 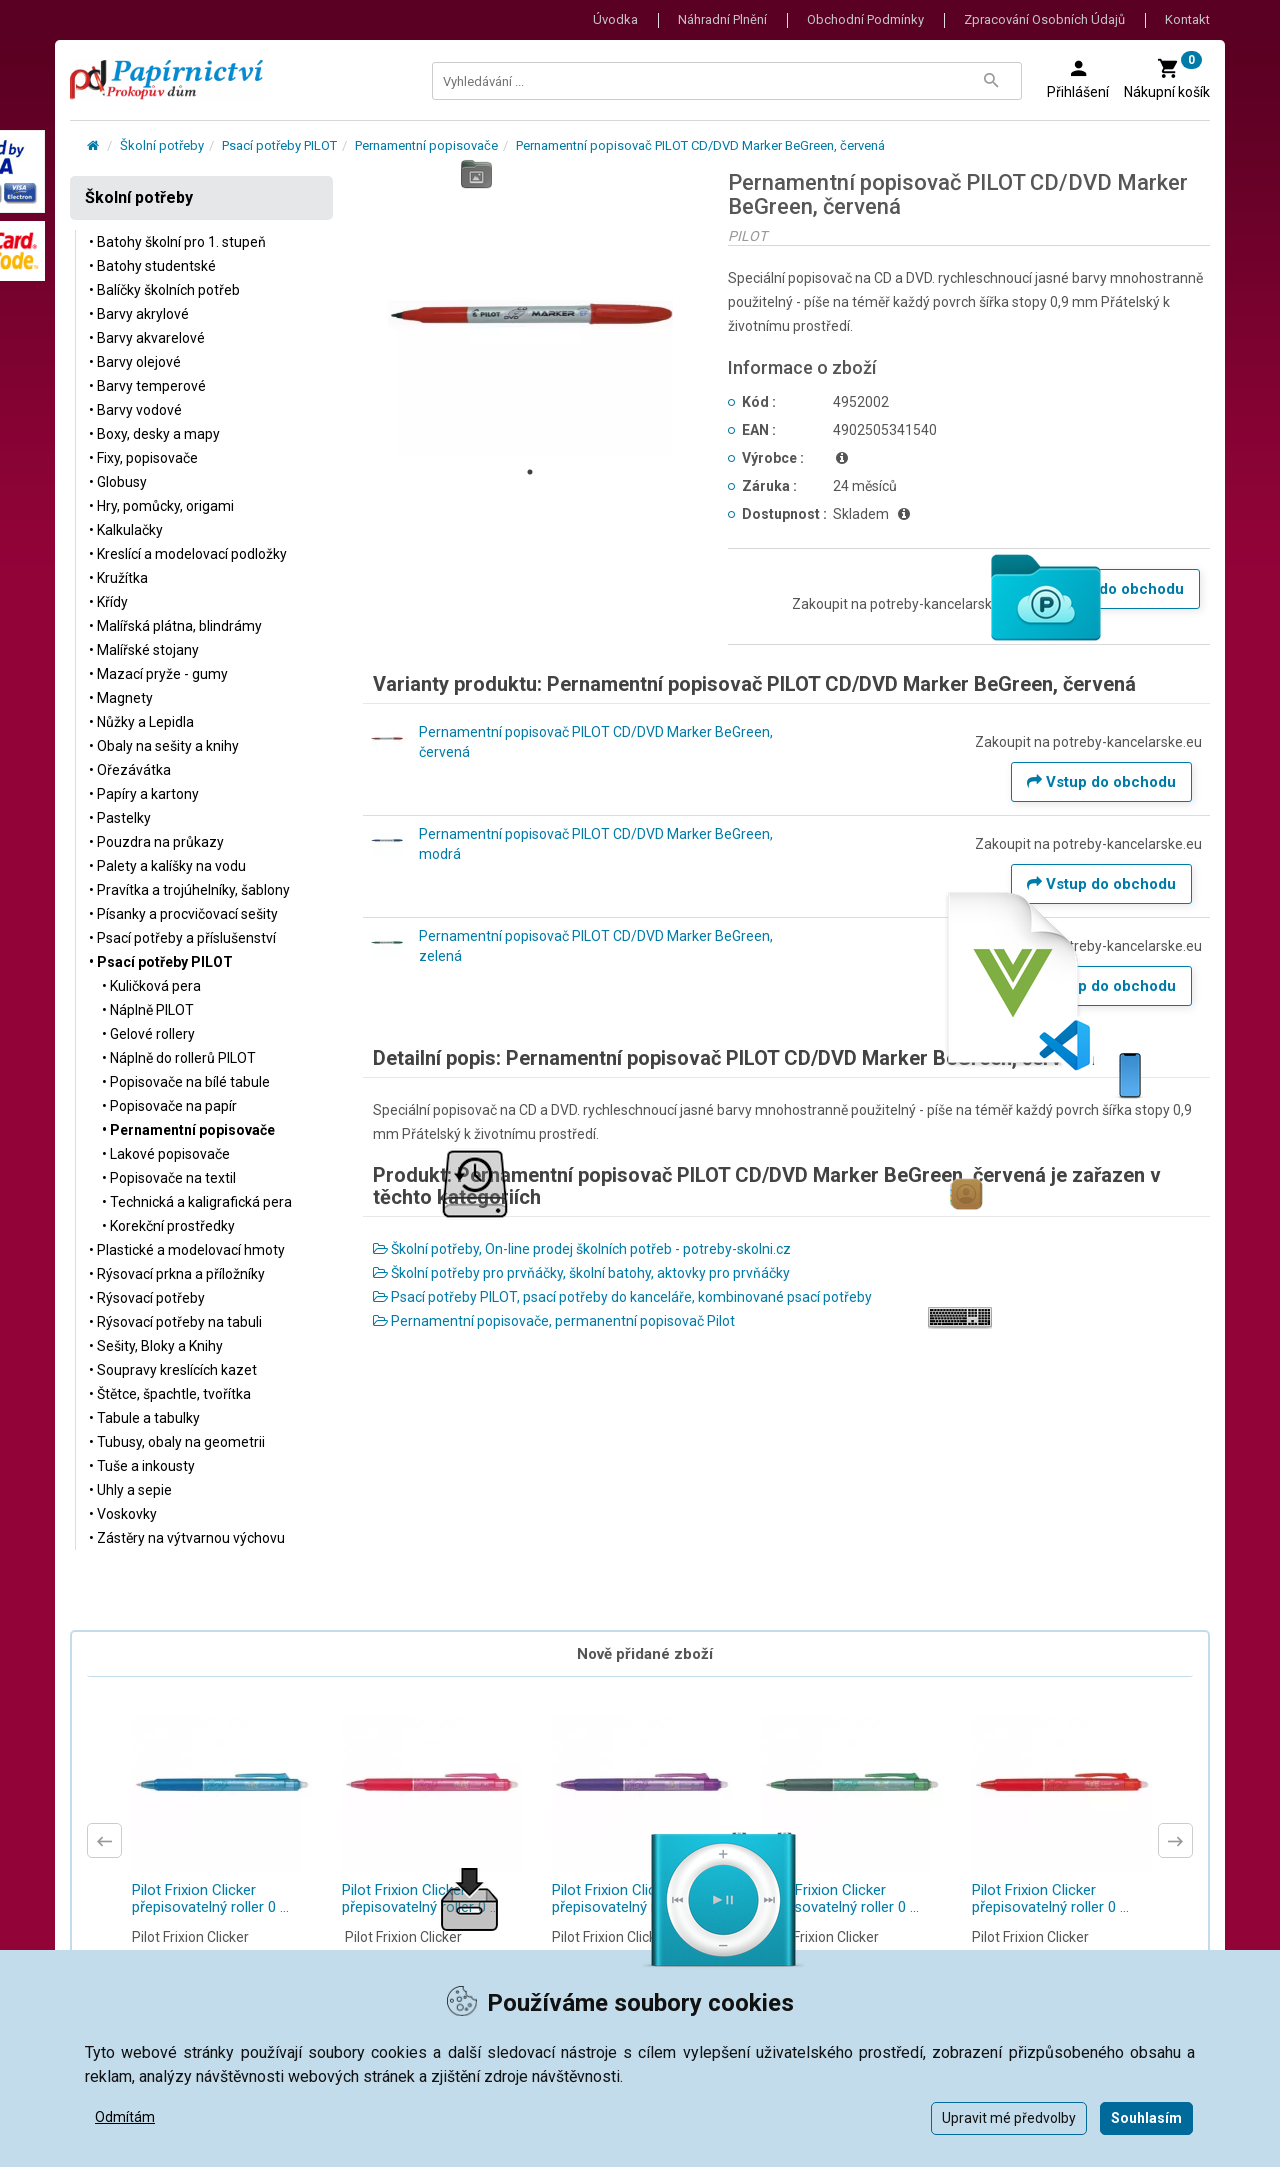 I want to click on open a Vue.js file in Visual Studio Code, so click(x=1013, y=982).